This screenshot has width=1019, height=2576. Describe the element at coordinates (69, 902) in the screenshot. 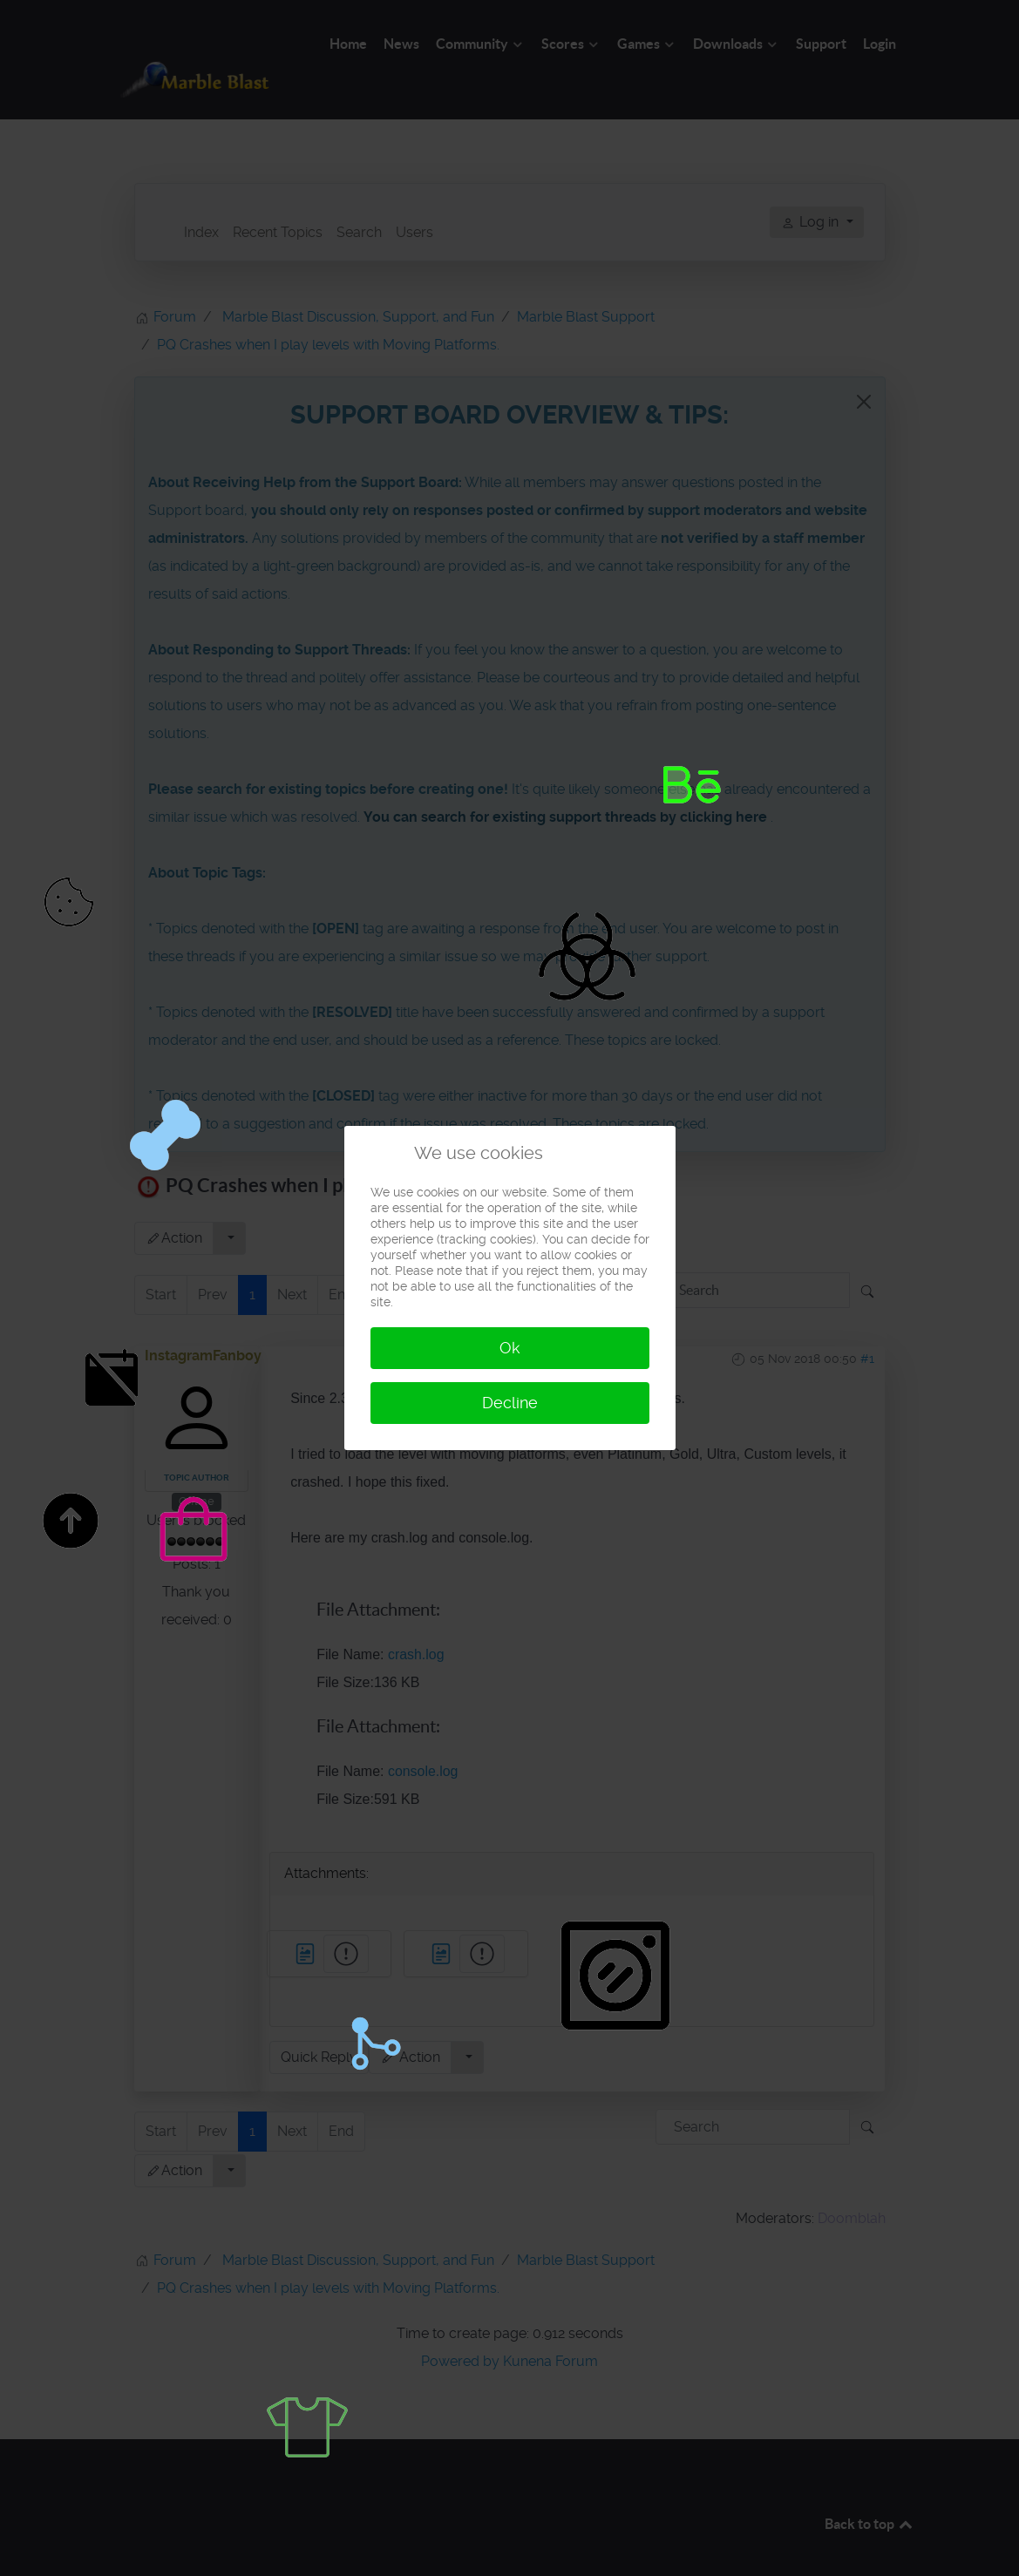

I see `manage cookie preferences and privacy settings` at that location.